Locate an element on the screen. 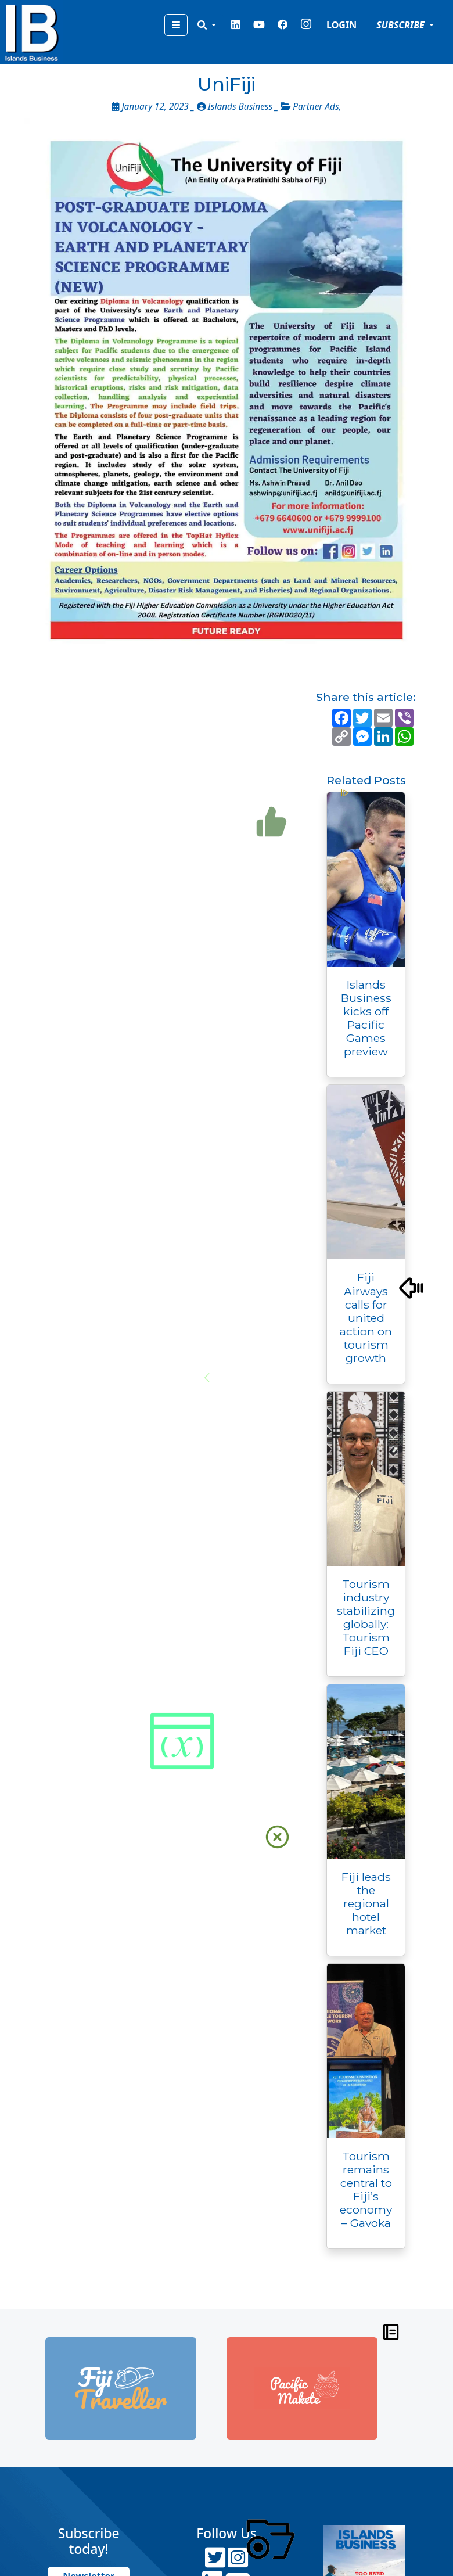 This screenshot has width=453, height=2576. go back to previous content is located at coordinates (411, 1288).